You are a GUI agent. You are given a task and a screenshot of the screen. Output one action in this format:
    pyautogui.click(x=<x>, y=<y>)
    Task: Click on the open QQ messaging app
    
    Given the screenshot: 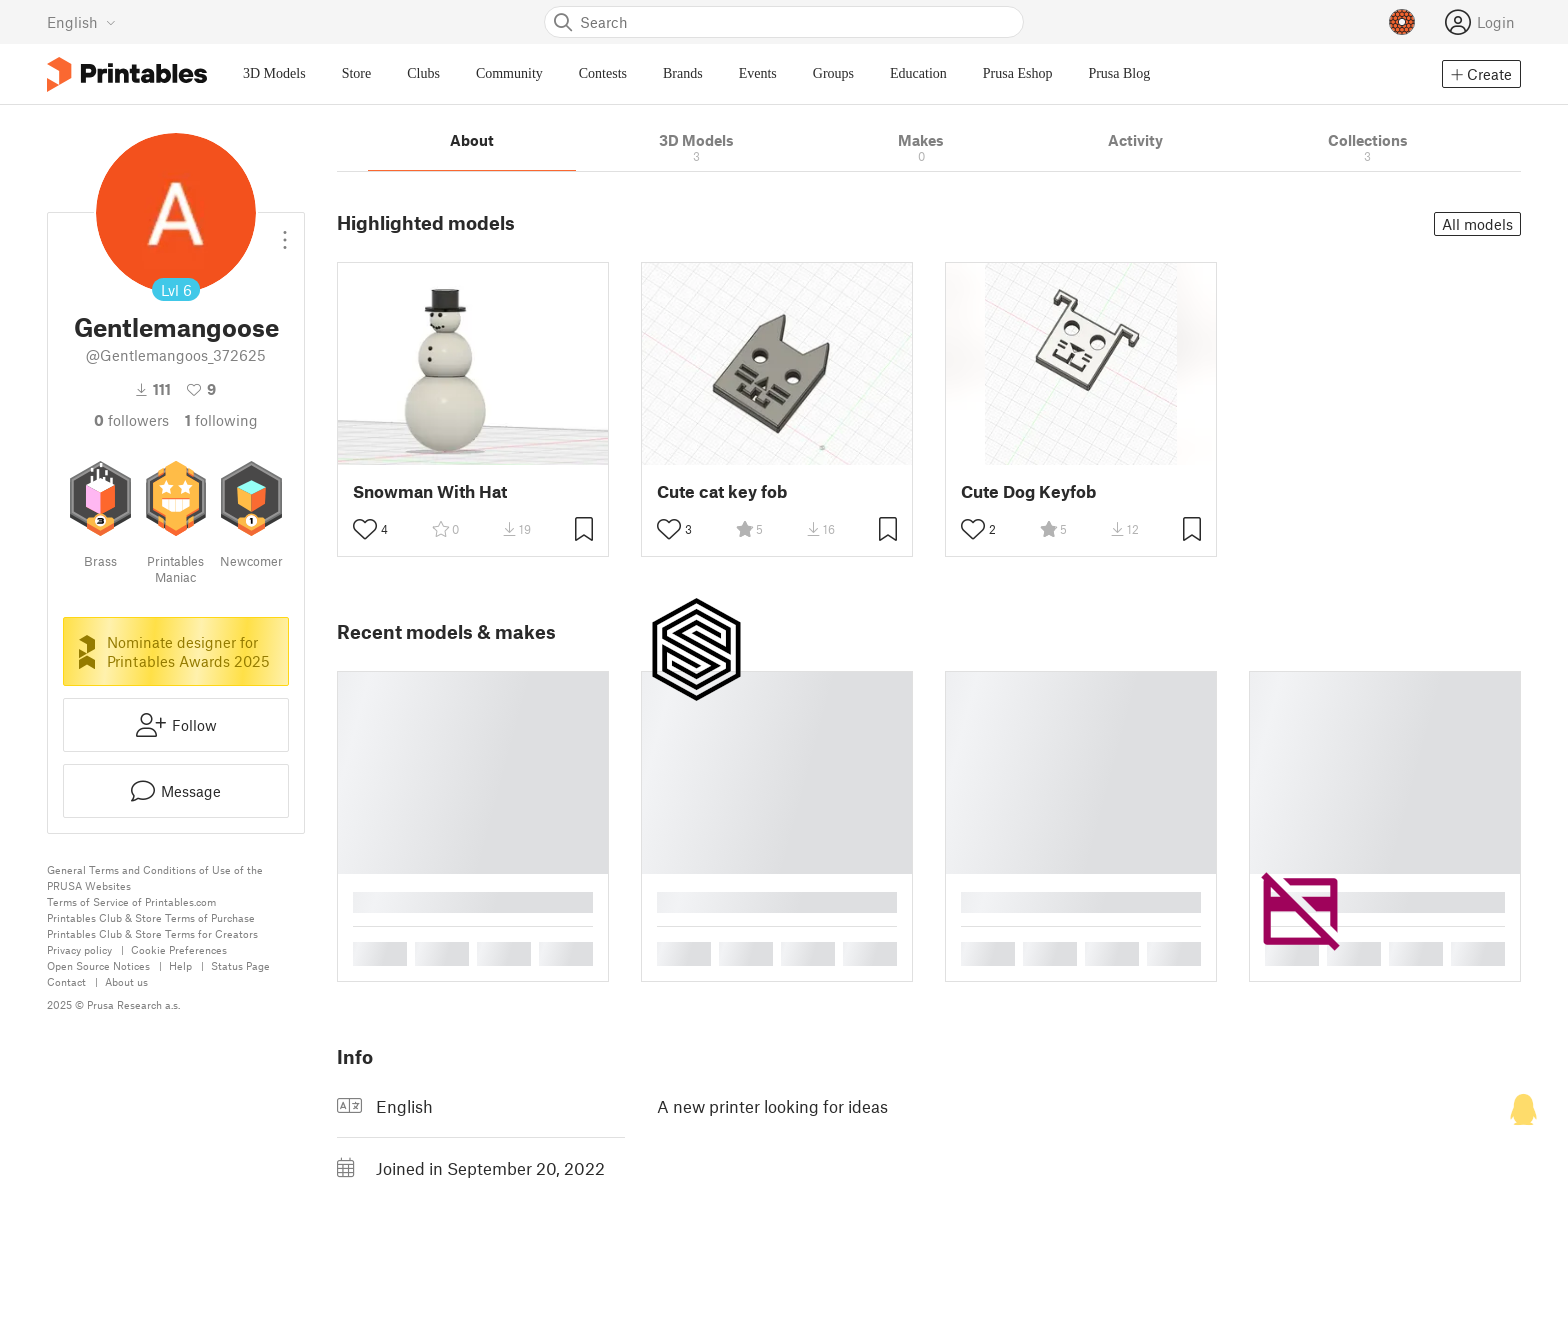 What is the action you would take?
    pyautogui.click(x=1523, y=1109)
    